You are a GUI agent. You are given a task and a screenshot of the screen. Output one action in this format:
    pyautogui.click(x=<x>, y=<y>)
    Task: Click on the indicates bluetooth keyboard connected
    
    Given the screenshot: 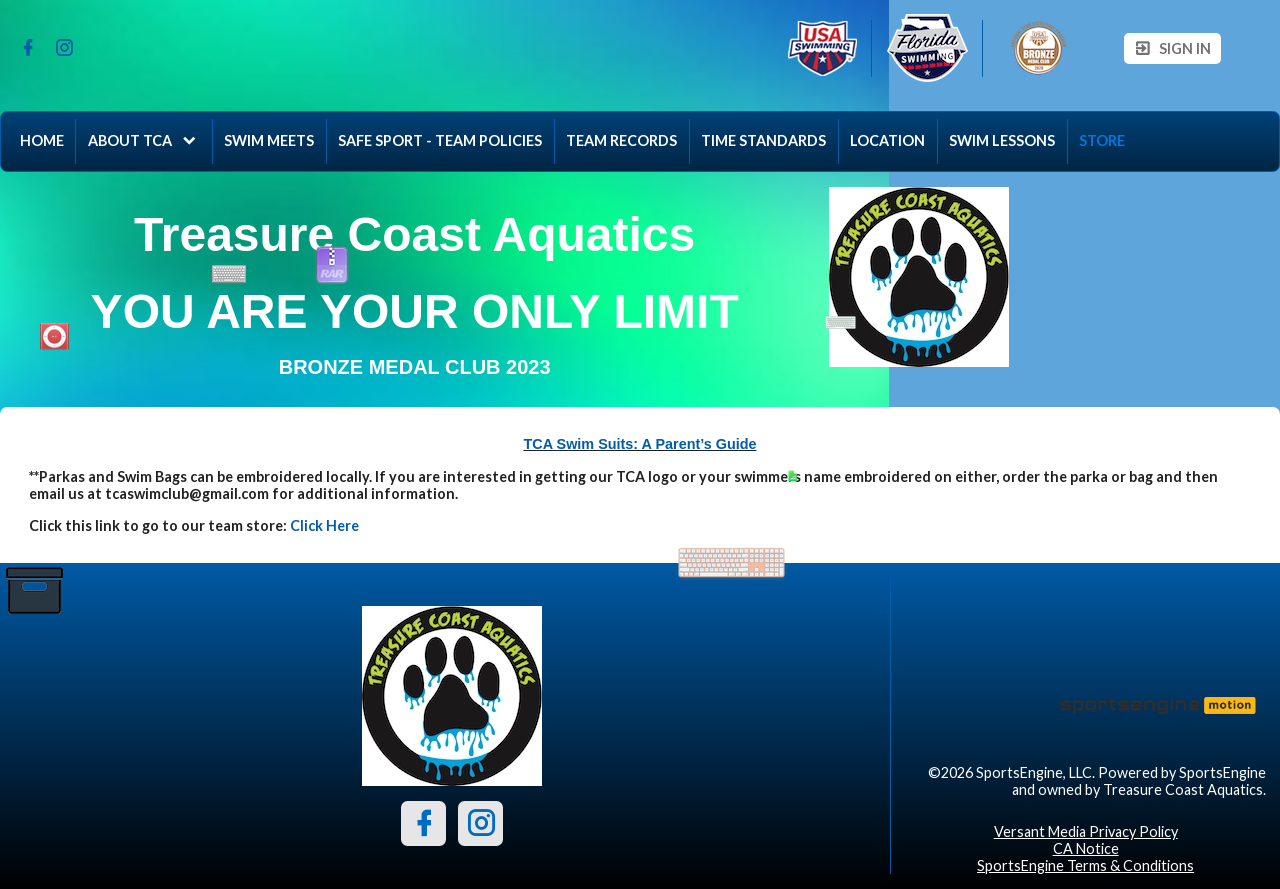 What is the action you would take?
    pyautogui.click(x=229, y=274)
    